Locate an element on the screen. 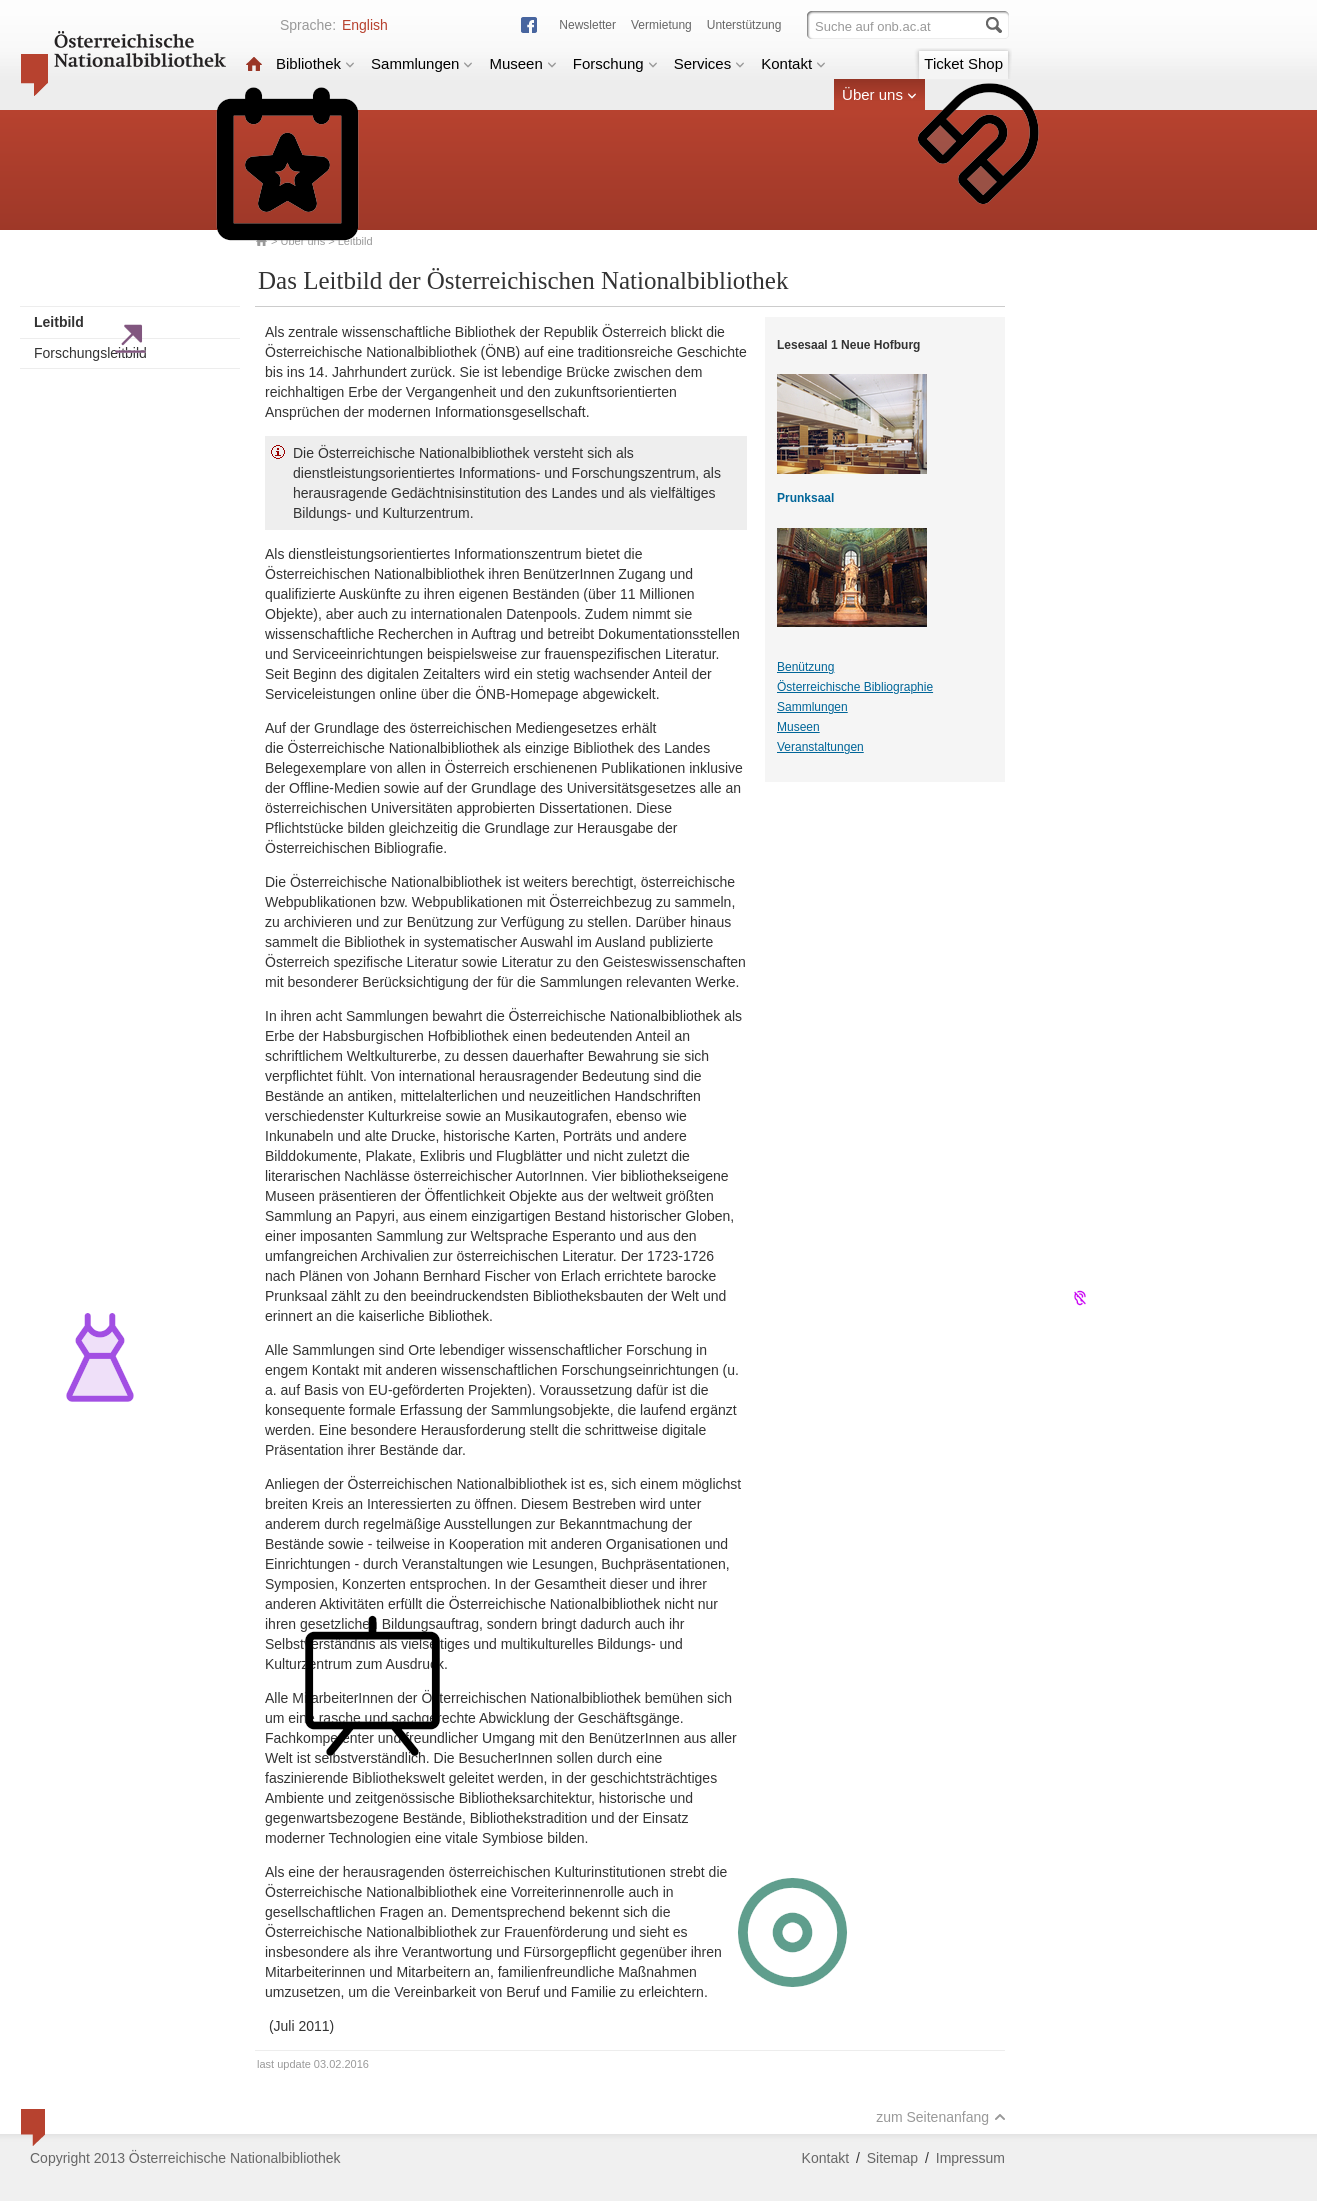  open link in new window is located at coordinates (130, 337).